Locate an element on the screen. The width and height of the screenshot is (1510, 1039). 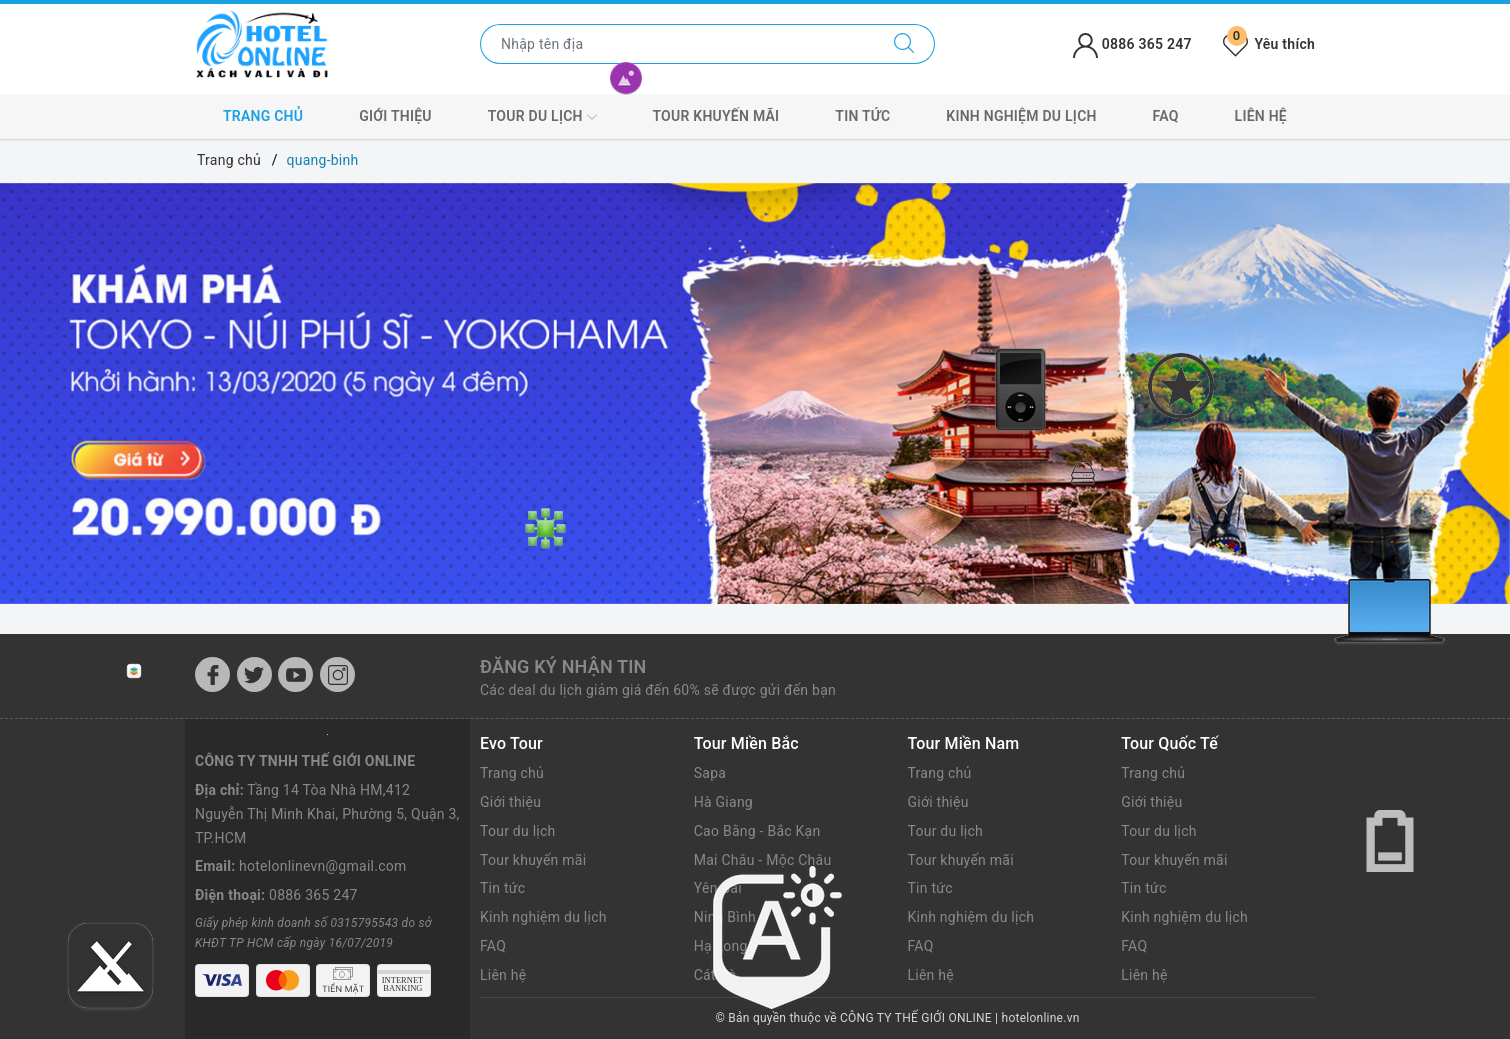
open onlyoffice document suite is located at coordinates (134, 671).